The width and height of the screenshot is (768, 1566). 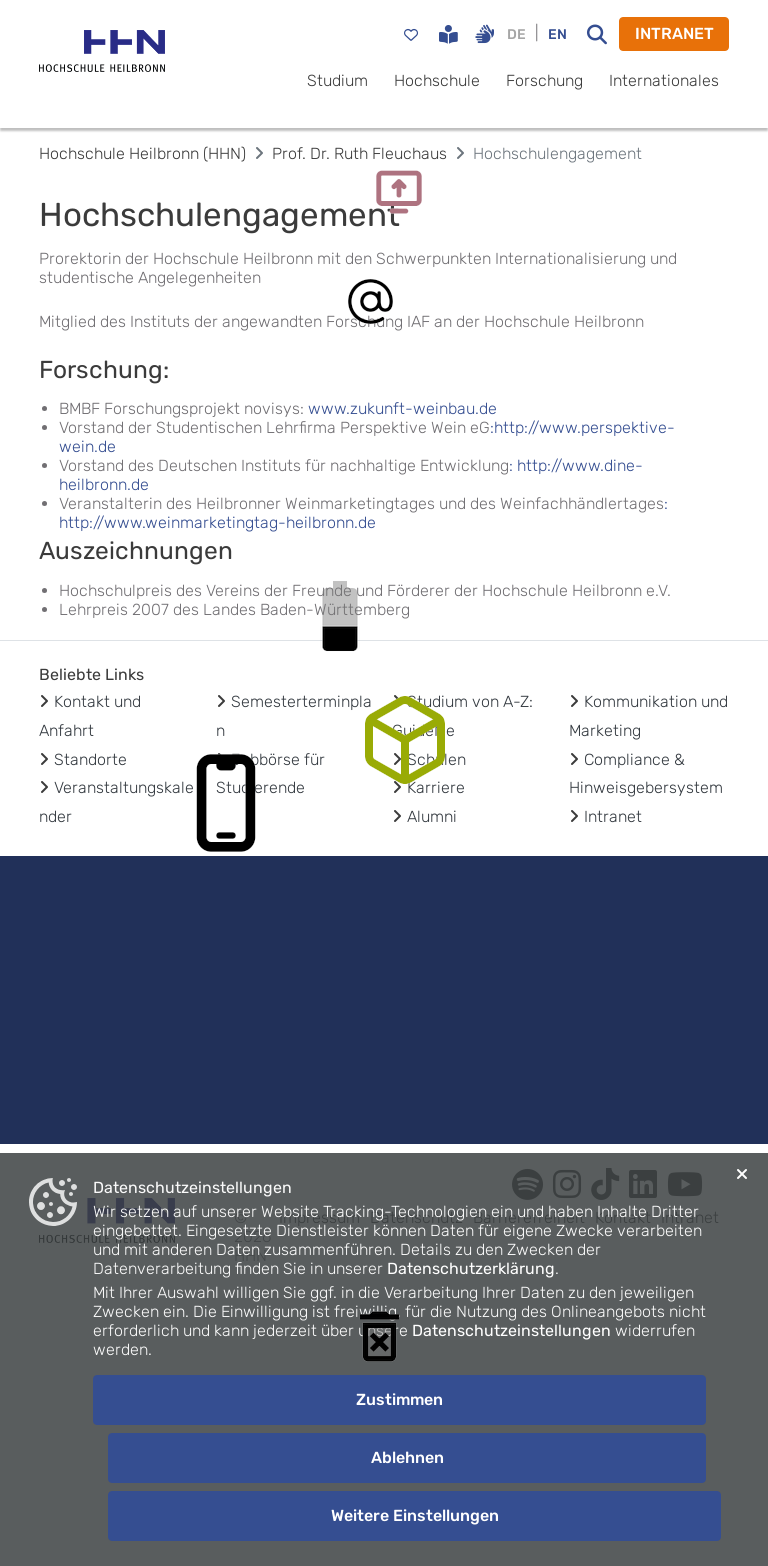 What do you see at coordinates (226, 803) in the screenshot?
I see `access mobile device settings` at bounding box center [226, 803].